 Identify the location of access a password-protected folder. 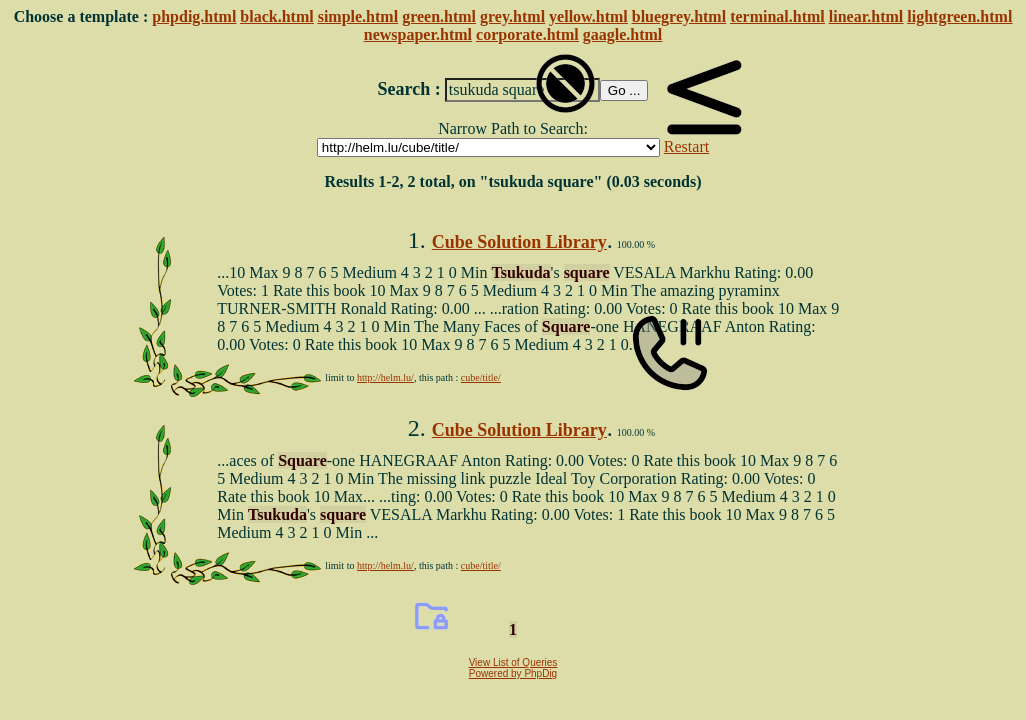
(431, 615).